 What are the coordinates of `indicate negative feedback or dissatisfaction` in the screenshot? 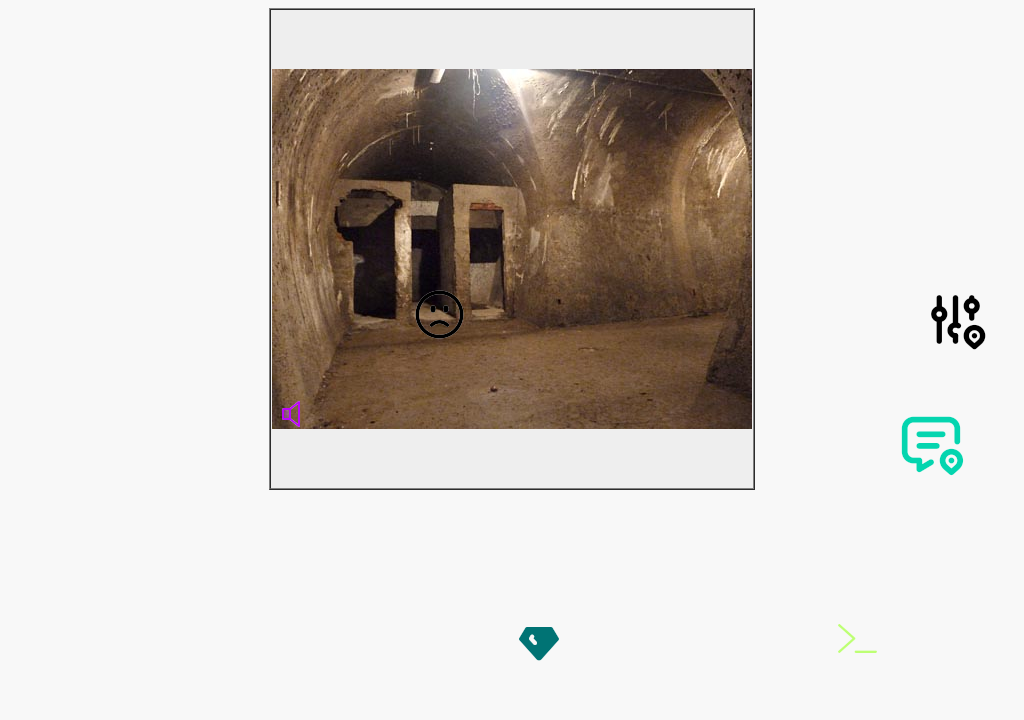 It's located at (439, 314).